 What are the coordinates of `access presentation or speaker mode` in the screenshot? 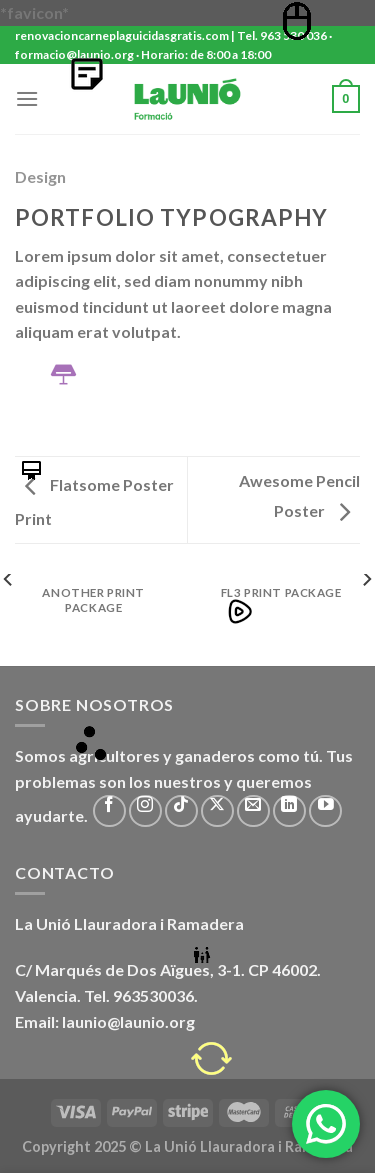 It's located at (63, 374).